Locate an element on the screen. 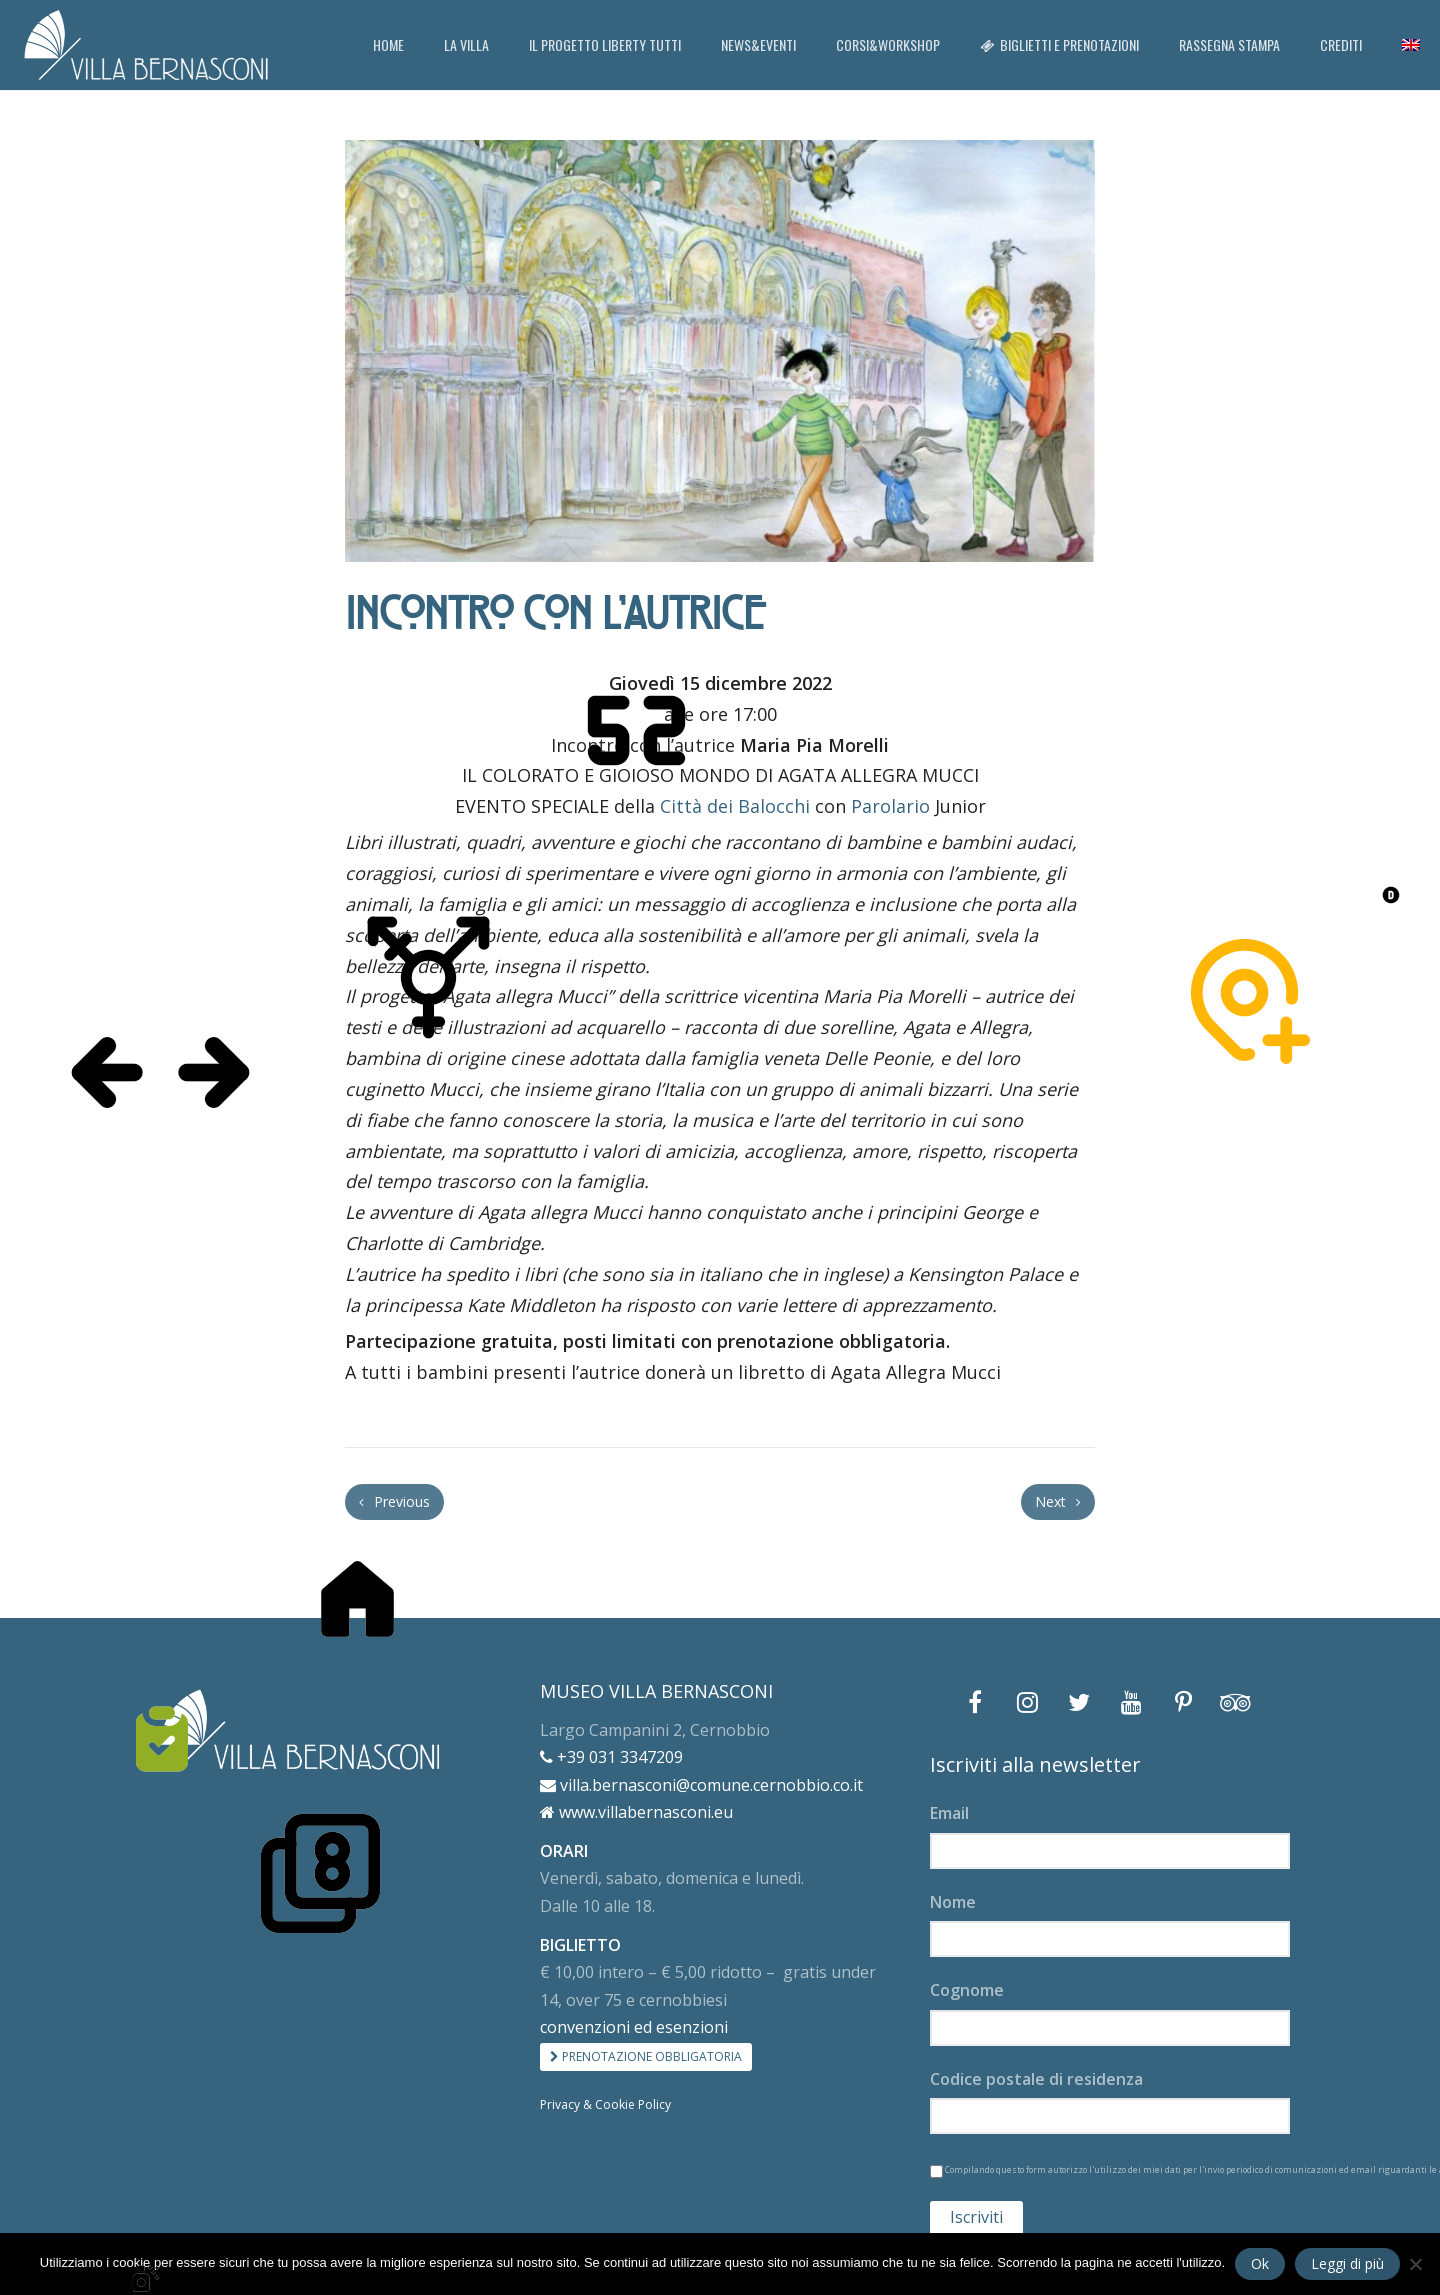 The height and width of the screenshot is (2295, 1440). apply effects or filters to content is located at coordinates (144, 2278).